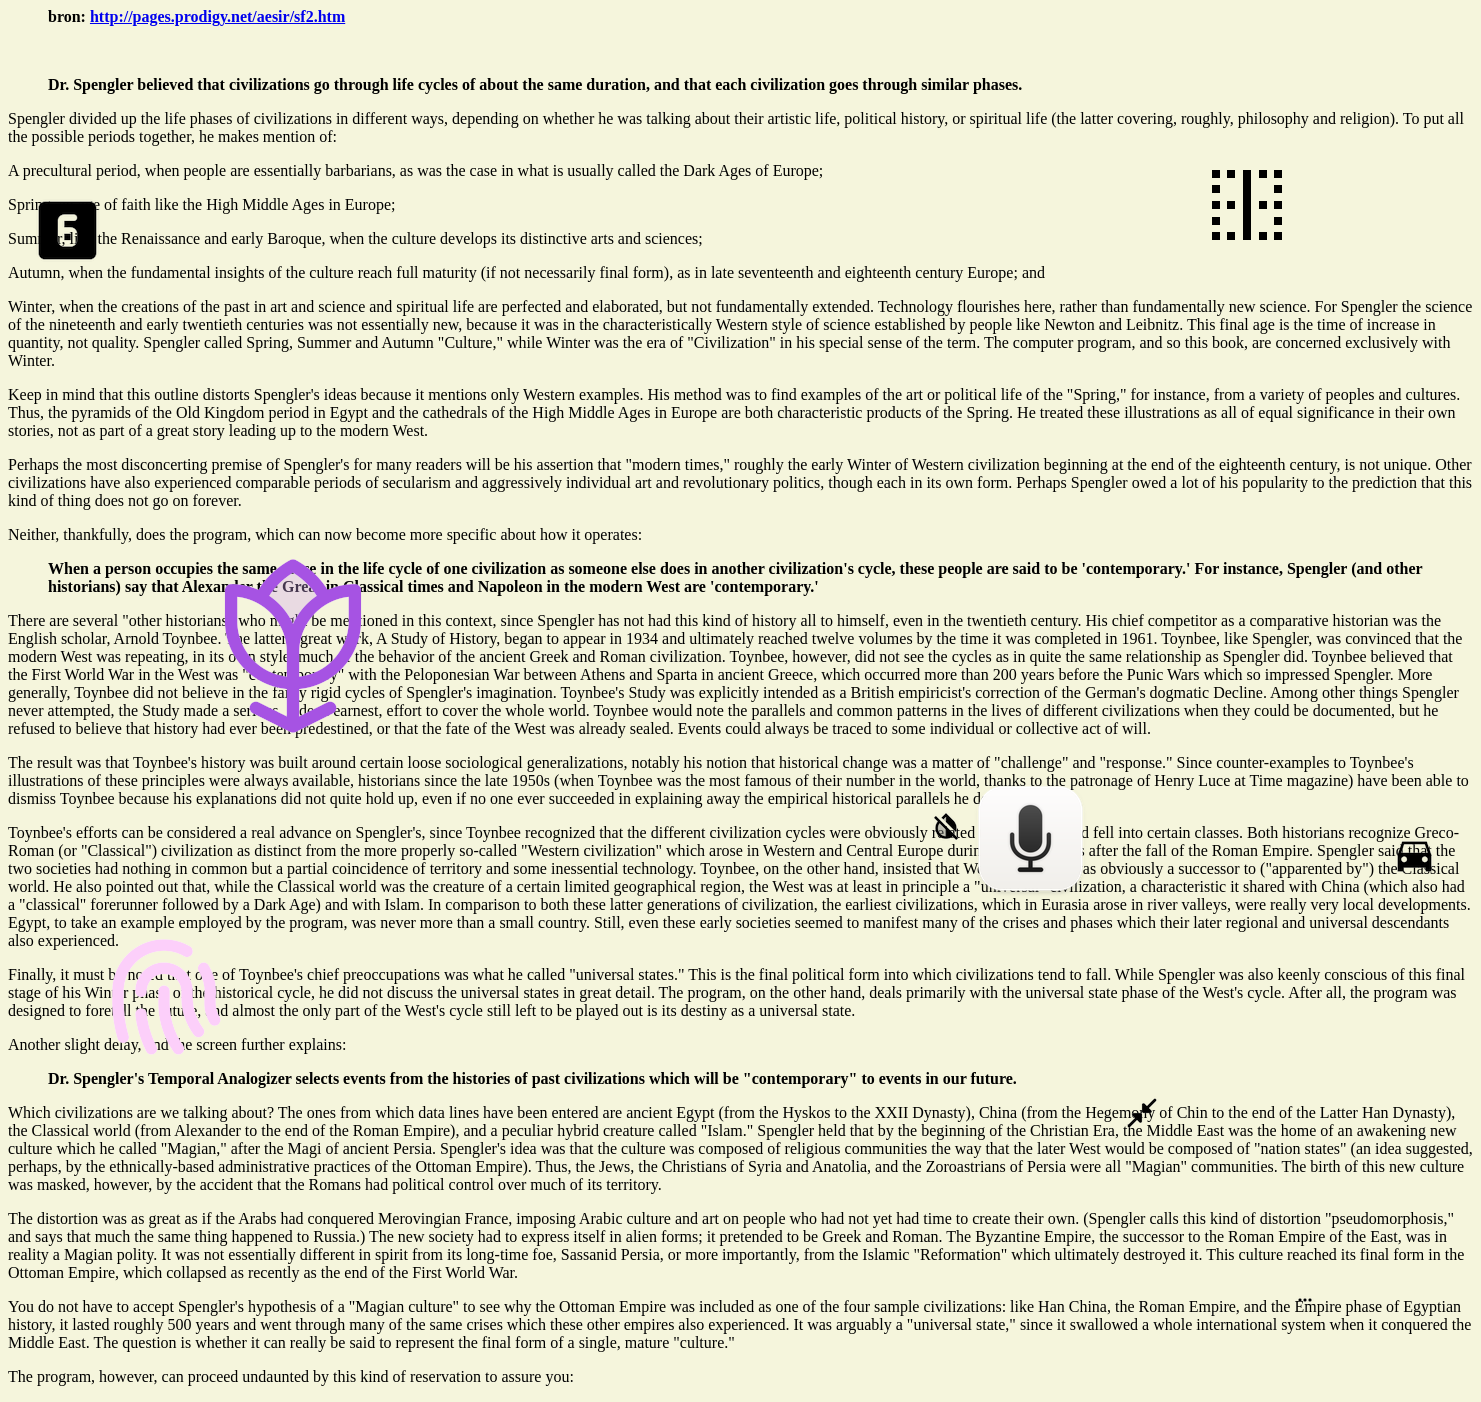 This screenshot has height=1402, width=1481. Describe the element at coordinates (1030, 838) in the screenshot. I see `access microphone settings` at that location.